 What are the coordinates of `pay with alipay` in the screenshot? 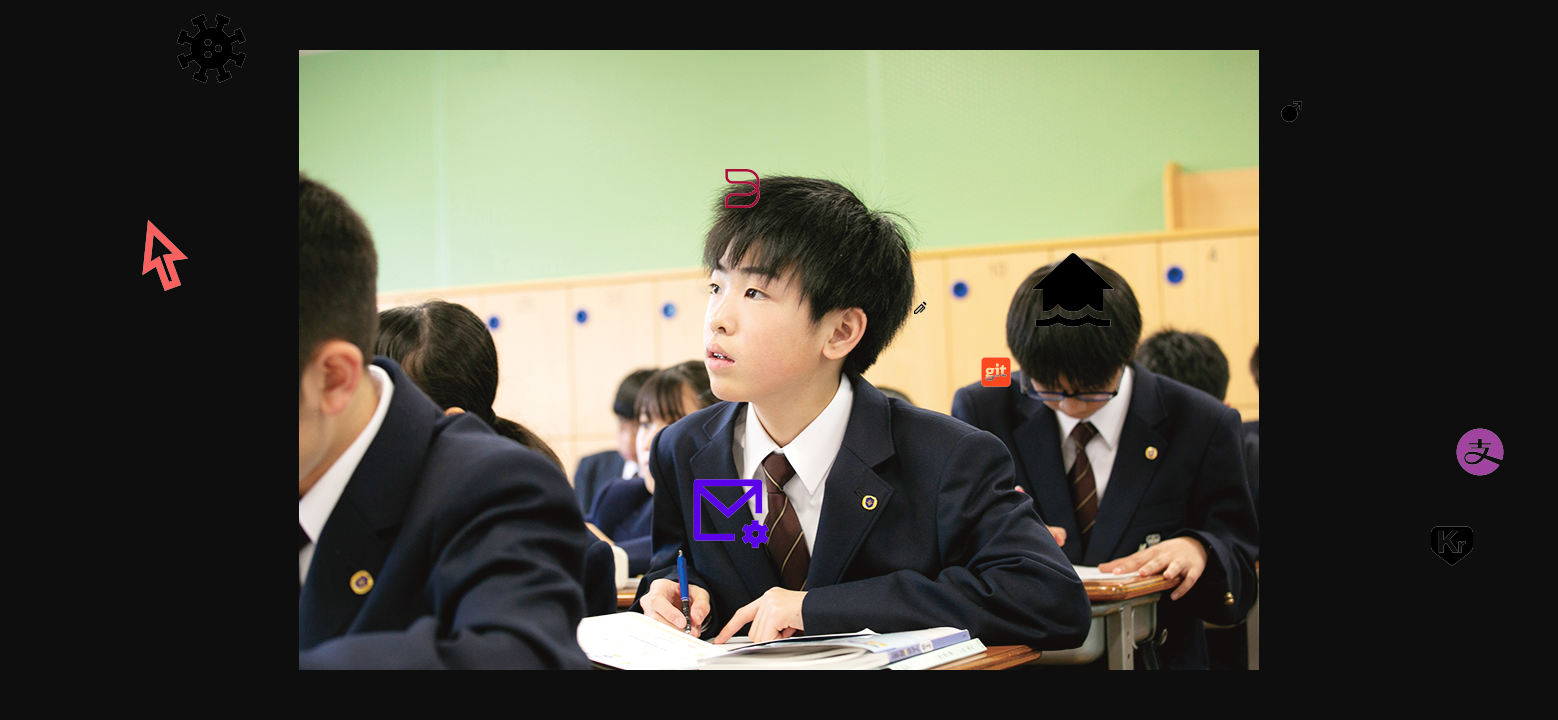 It's located at (1480, 452).